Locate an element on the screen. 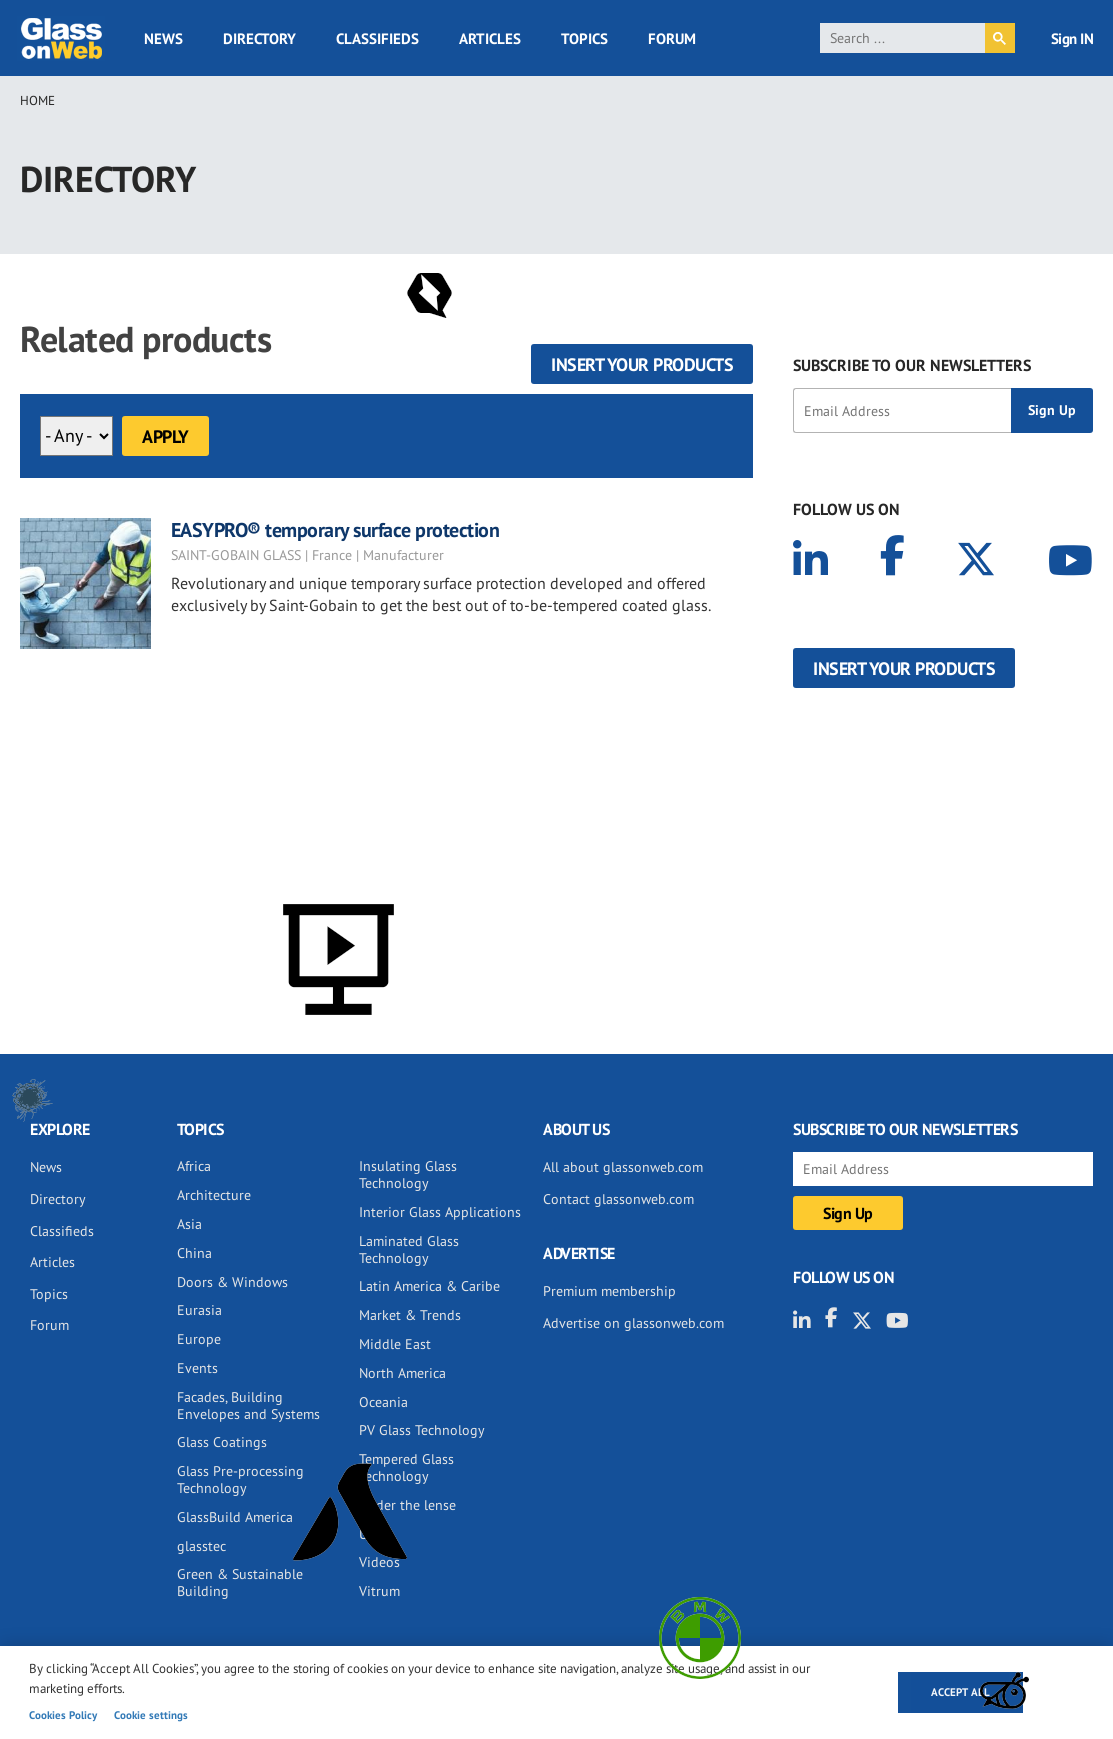  qwik framework logo is located at coordinates (429, 295).